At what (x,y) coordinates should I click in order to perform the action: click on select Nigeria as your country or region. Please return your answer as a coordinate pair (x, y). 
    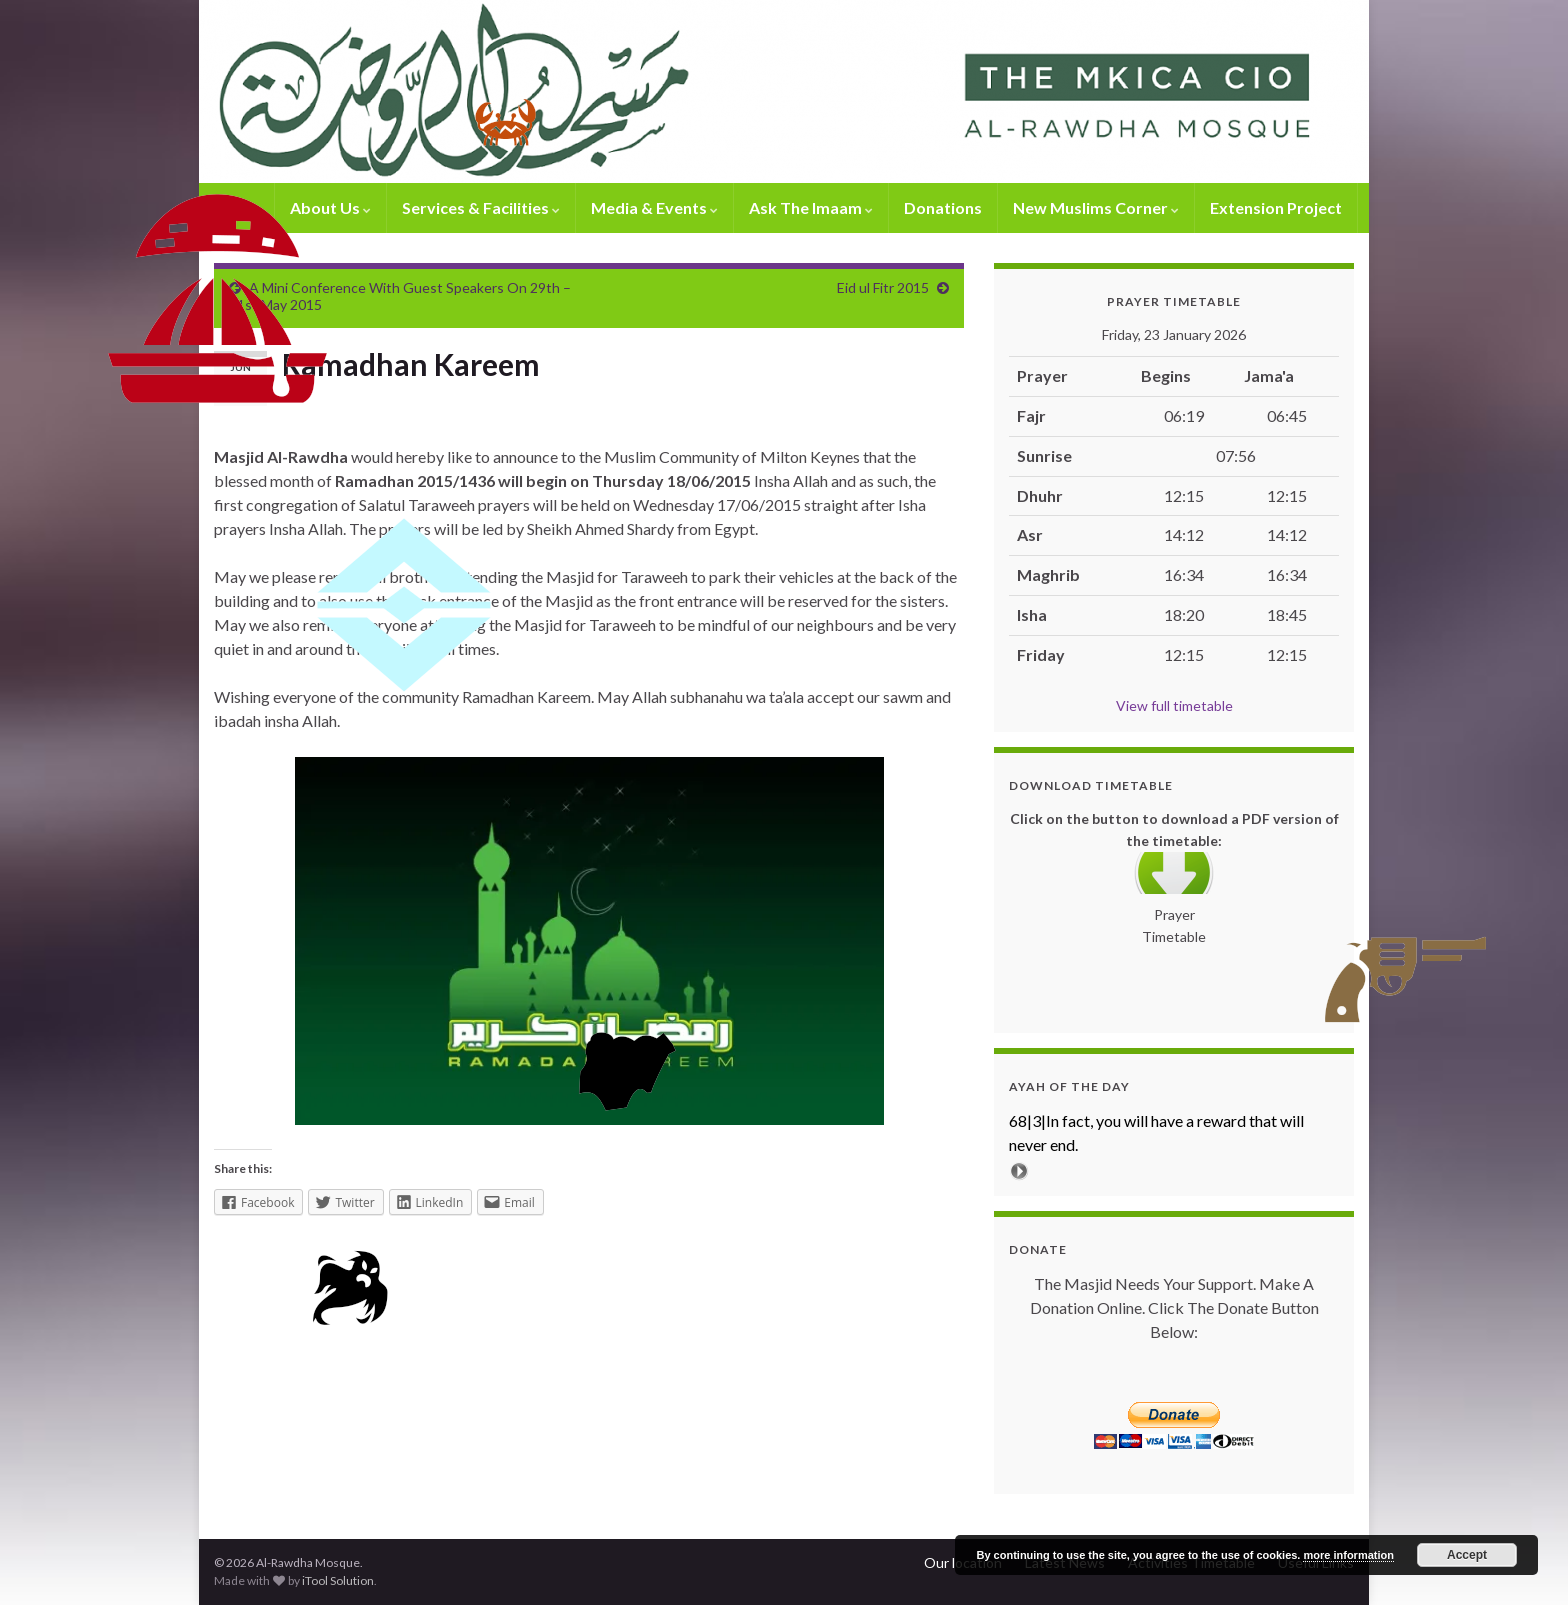
    Looking at the image, I should click on (627, 1071).